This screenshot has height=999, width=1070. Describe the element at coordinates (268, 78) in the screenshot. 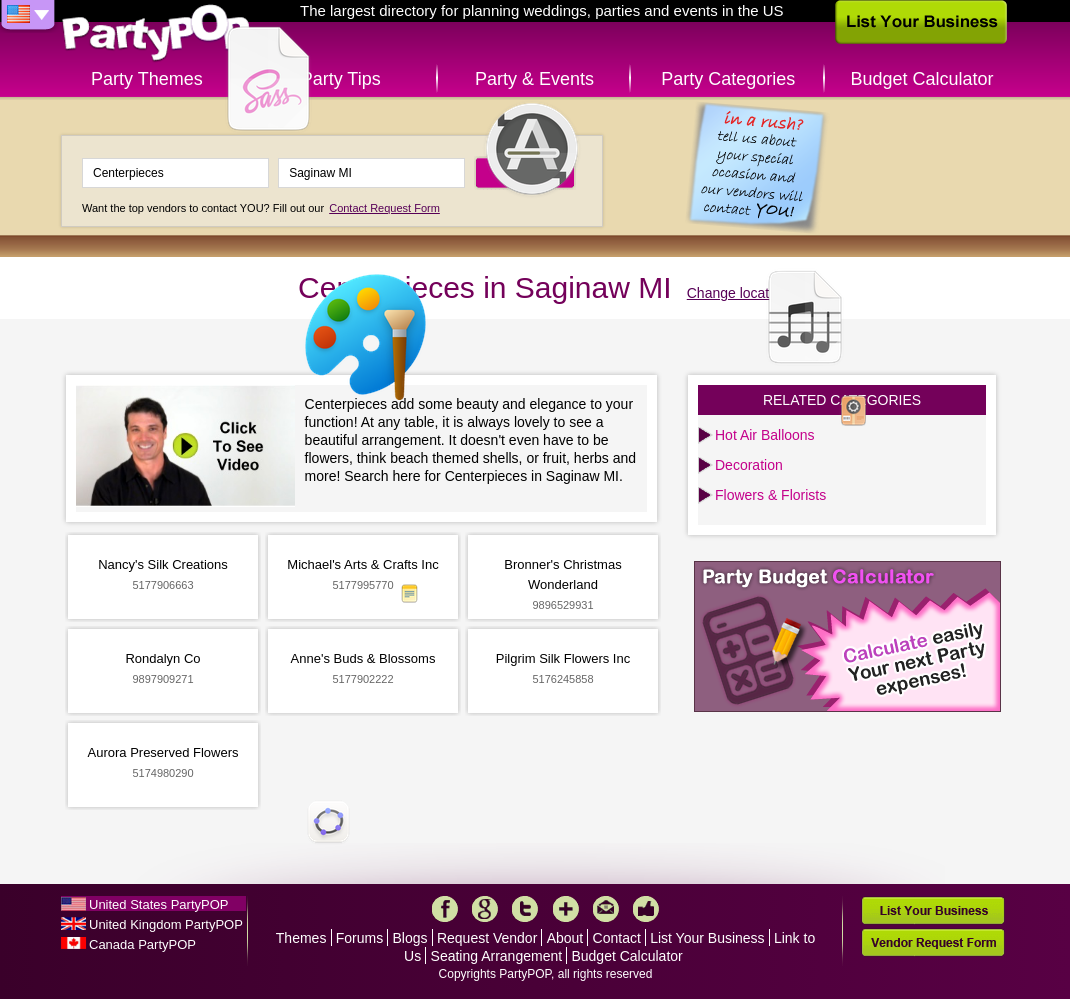

I see `scss stylesheet file` at that location.